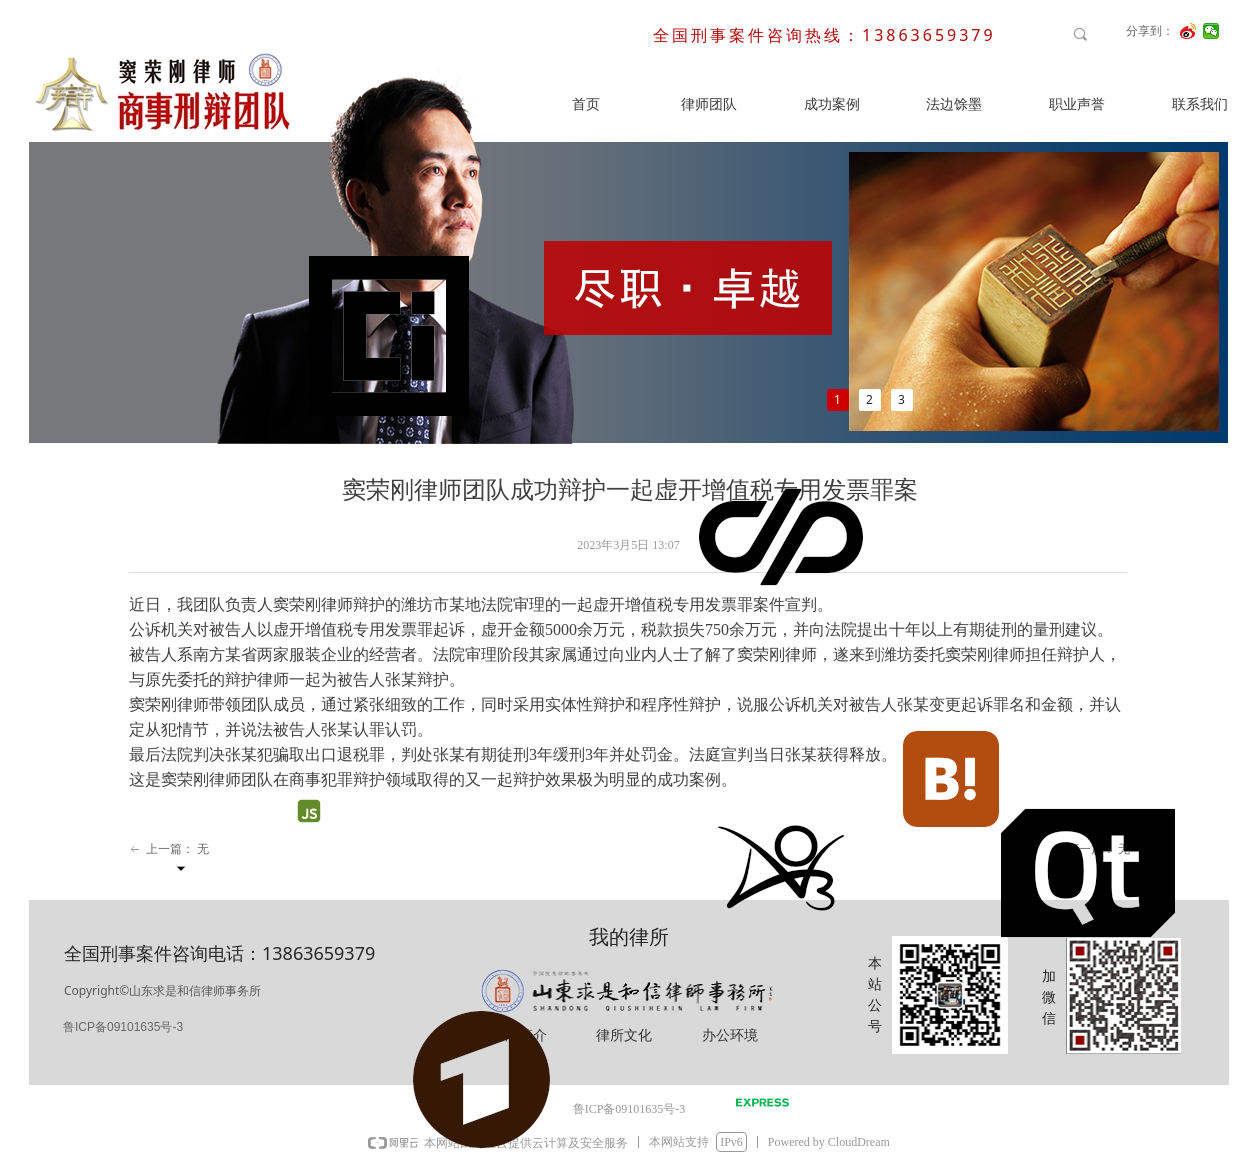 The width and height of the screenshot is (1258, 1165). I want to click on das erste german television network logo, so click(481, 1079).